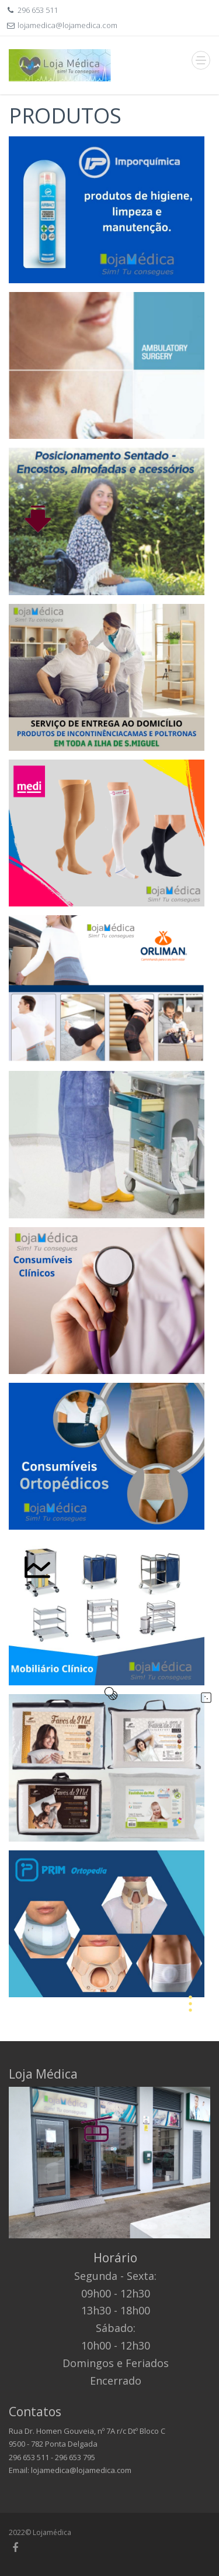 The height and width of the screenshot is (2576, 219). I want to click on access cable car or gondola transit information, so click(96, 2130).